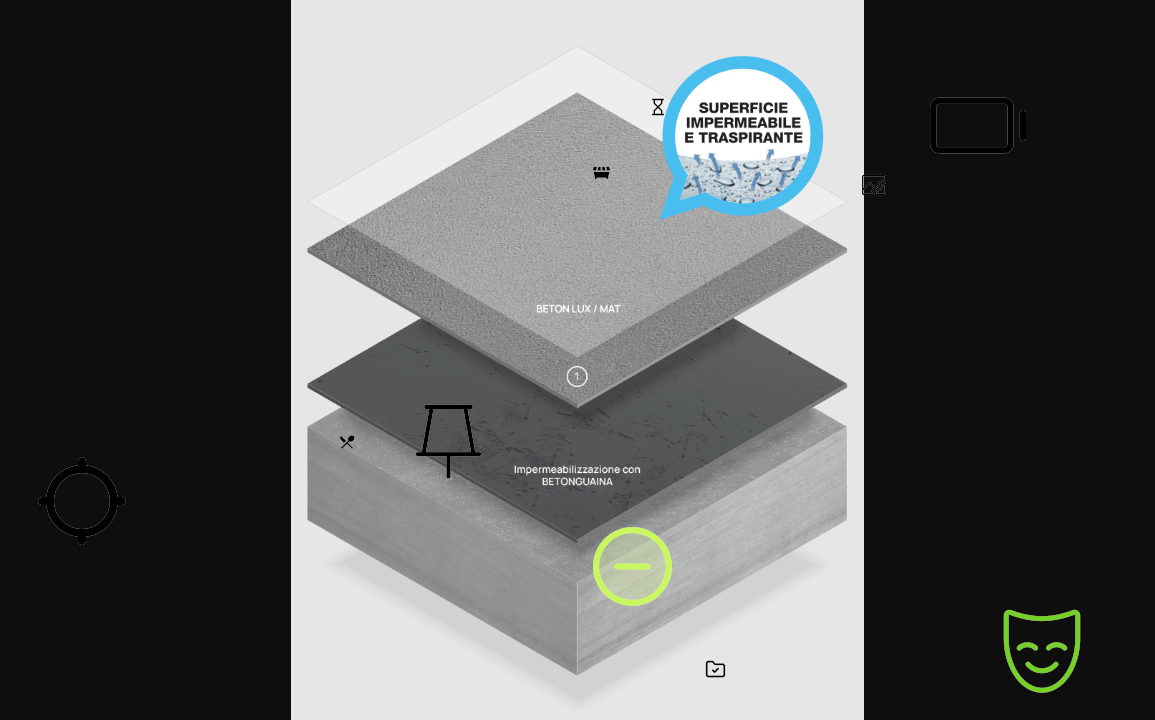 The image size is (1155, 720). What do you see at coordinates (82, 501) in the screenshot?
I see `GPS signal not yet acquired` at bounding box center [82, 501].